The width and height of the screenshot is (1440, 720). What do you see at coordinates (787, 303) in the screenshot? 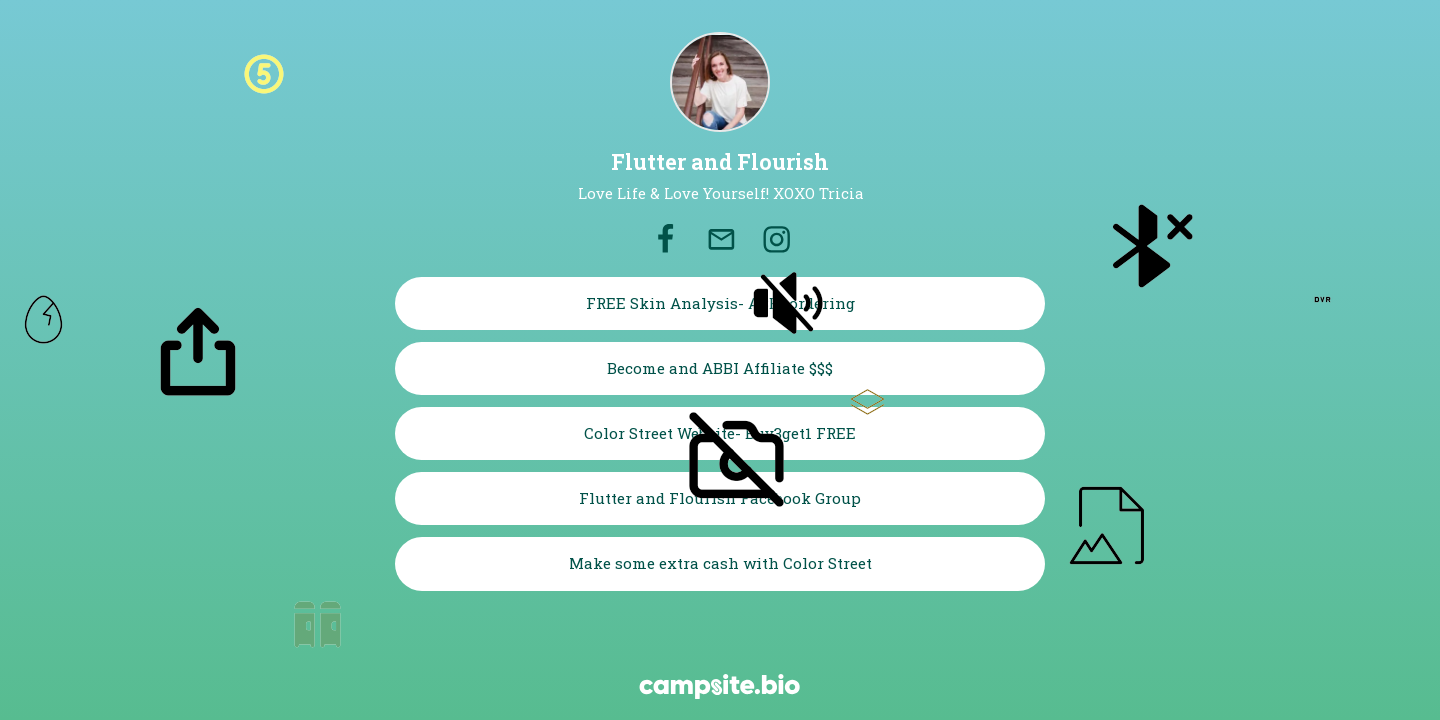
I see `mute audio or sound` at bounding box center [787, 303].